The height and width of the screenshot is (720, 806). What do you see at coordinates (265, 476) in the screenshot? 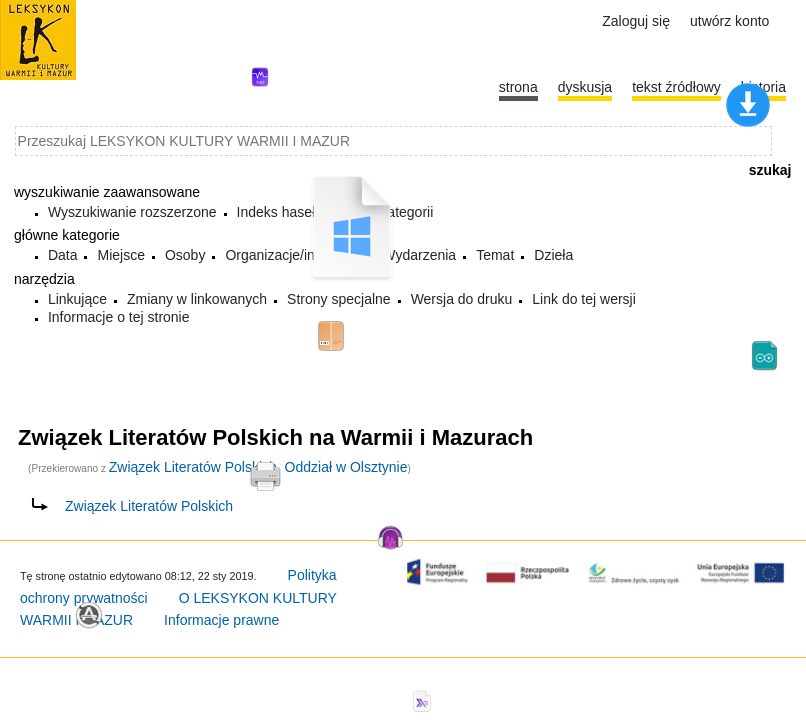
I see `access printer settings and devices` at bounding box center [265, 476].